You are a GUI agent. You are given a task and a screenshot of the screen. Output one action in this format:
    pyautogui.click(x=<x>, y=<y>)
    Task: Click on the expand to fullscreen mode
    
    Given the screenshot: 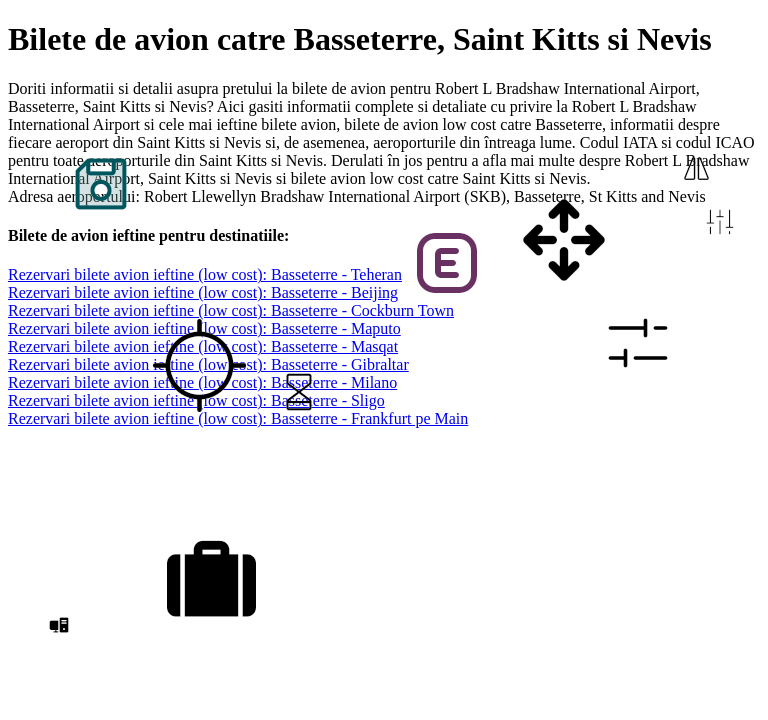 What is the action you would take?
    pyautogui.click(x=564, y=240)
    